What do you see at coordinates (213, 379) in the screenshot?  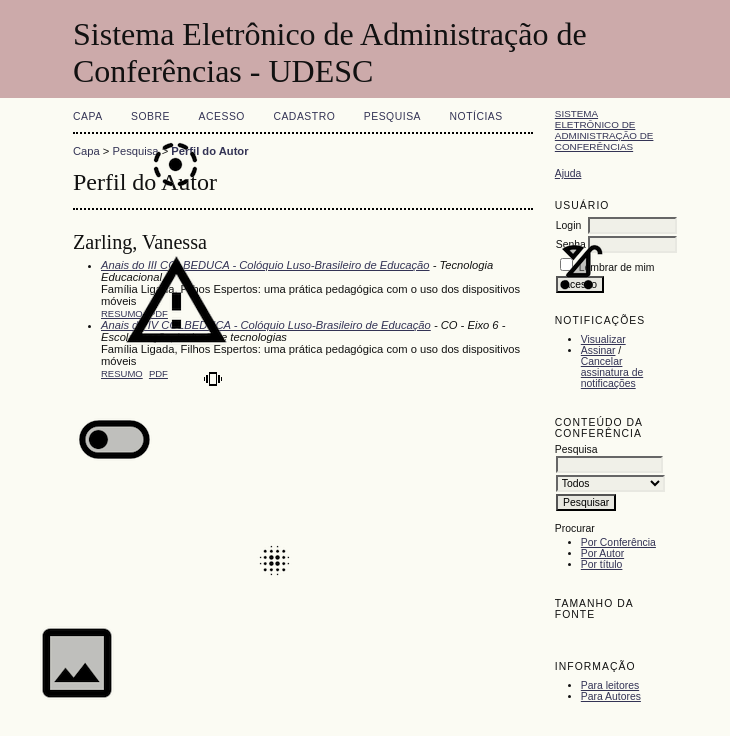 I see `toggle vibration mode on or off` at bounding box center [213, 379].